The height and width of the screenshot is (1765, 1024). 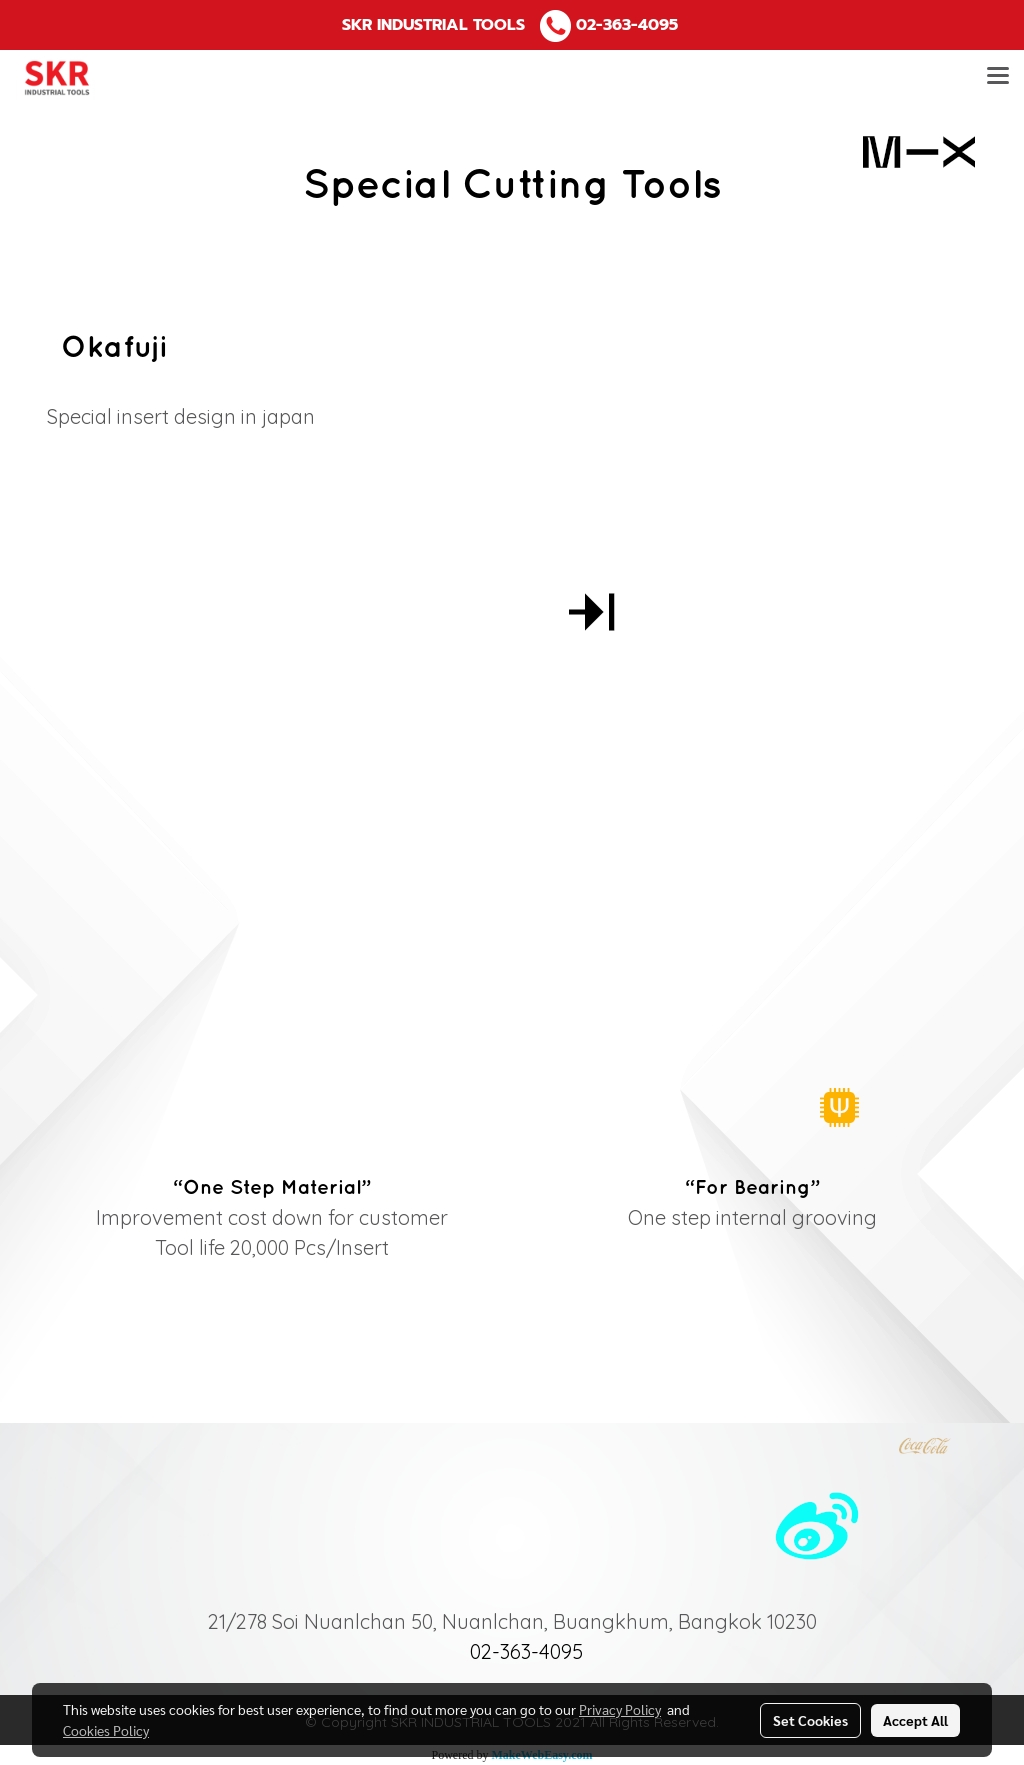 I want to click on coca-cola brand logo, so click(x=925, y=1446).